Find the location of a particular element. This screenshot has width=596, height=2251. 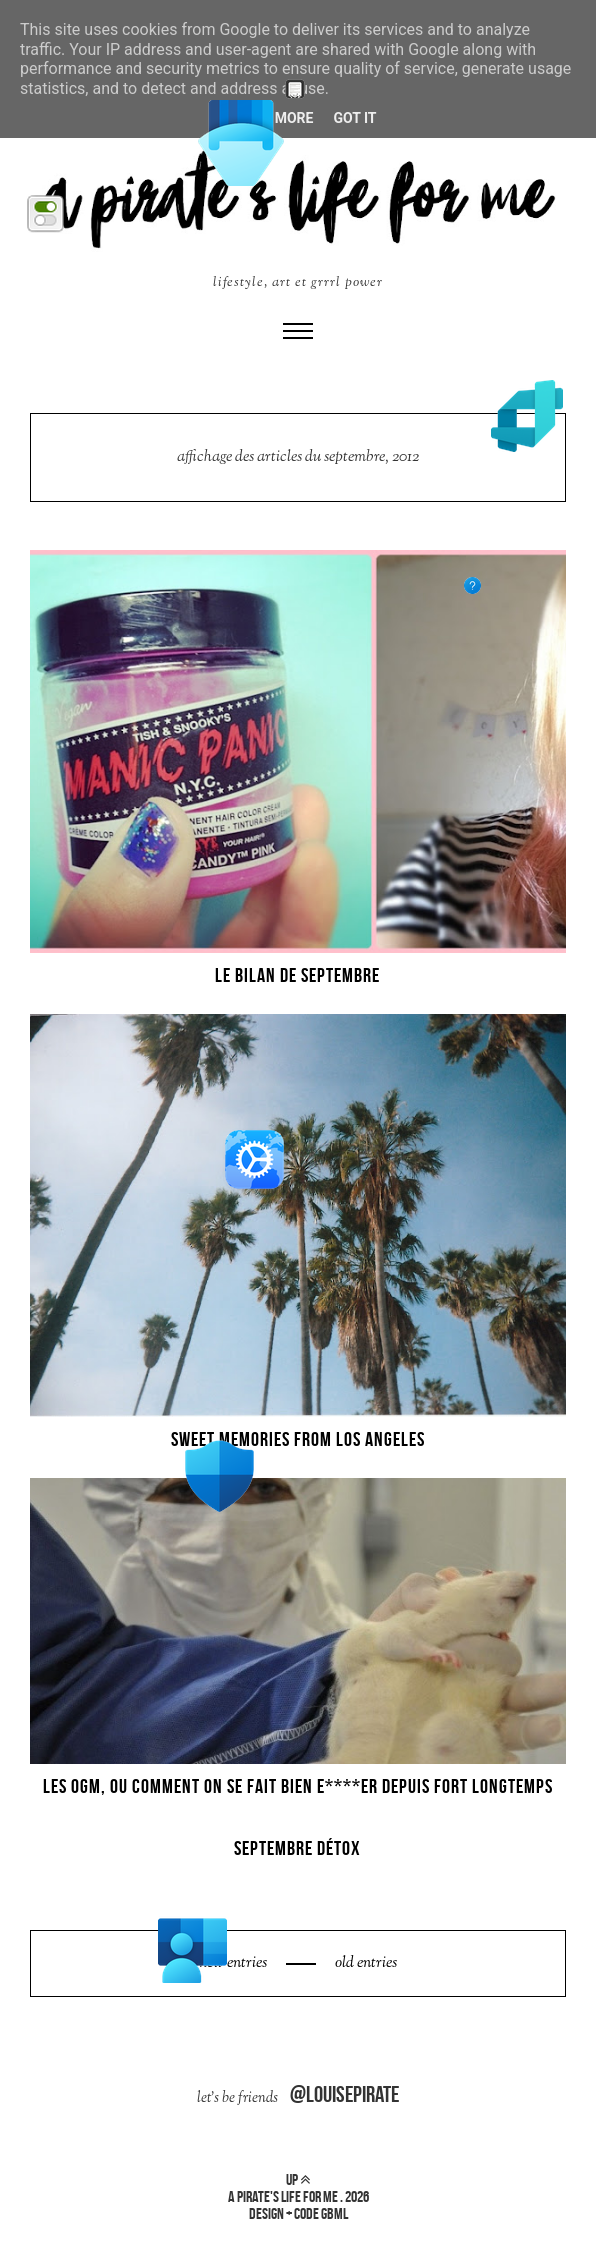

windows defender security status is located at coordinates (219, 1476).